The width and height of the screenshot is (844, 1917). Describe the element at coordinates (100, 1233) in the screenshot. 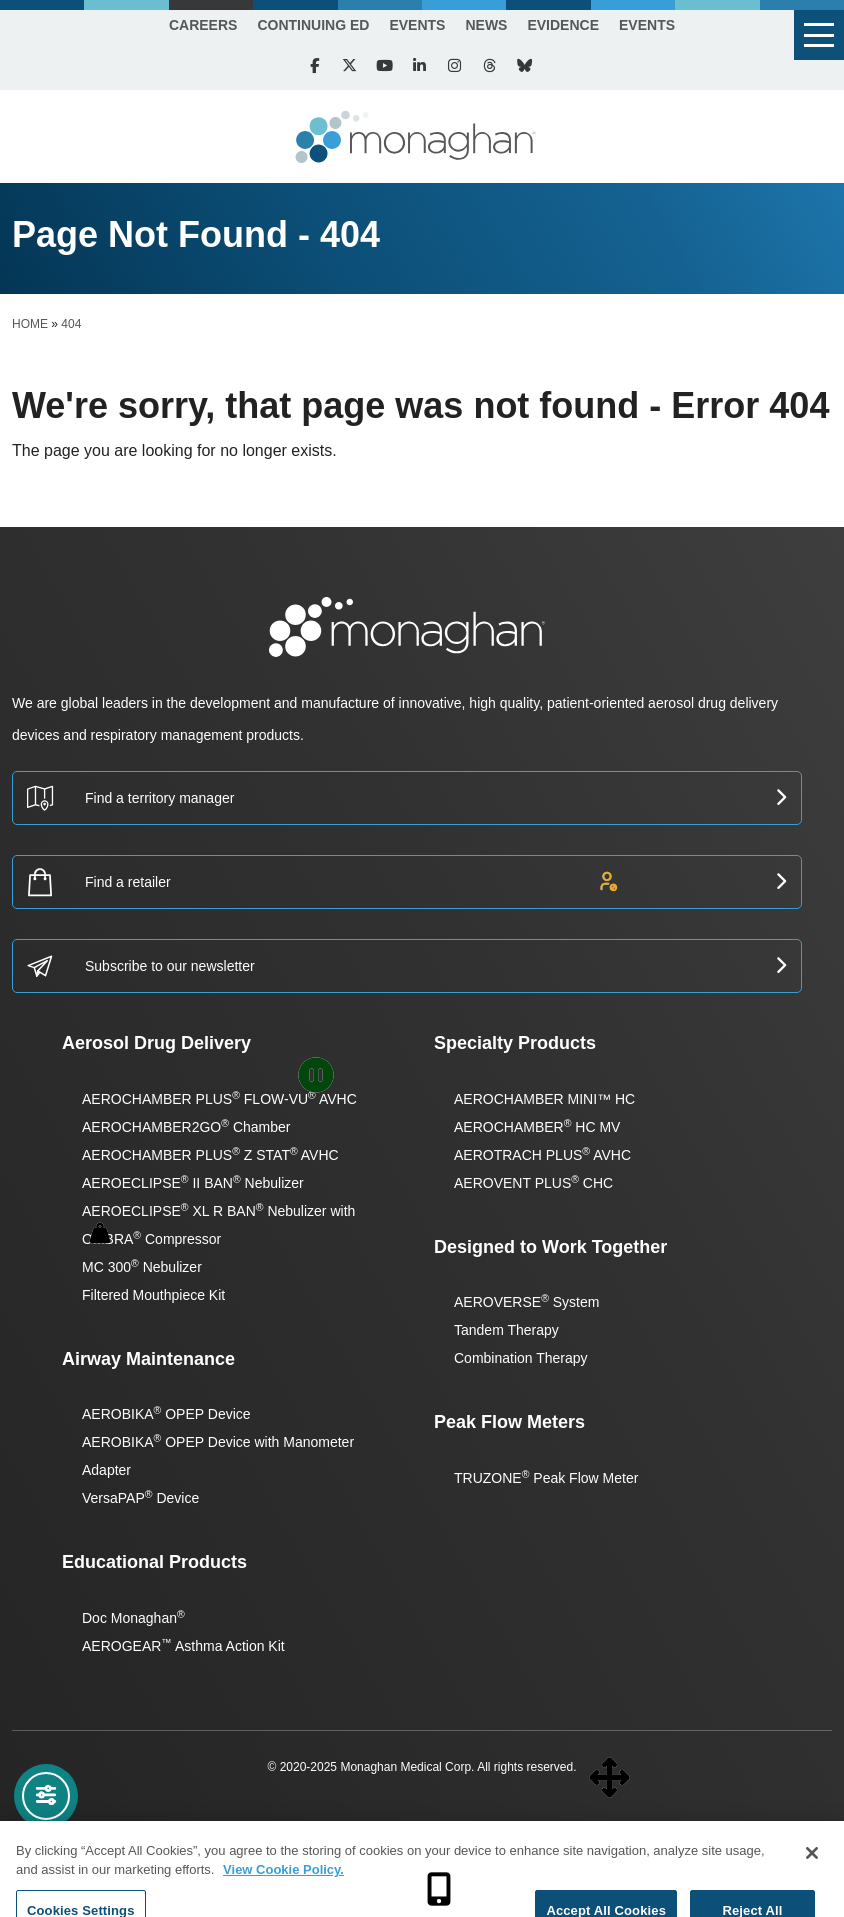

I see `adjust weight or mass settings` at that location.